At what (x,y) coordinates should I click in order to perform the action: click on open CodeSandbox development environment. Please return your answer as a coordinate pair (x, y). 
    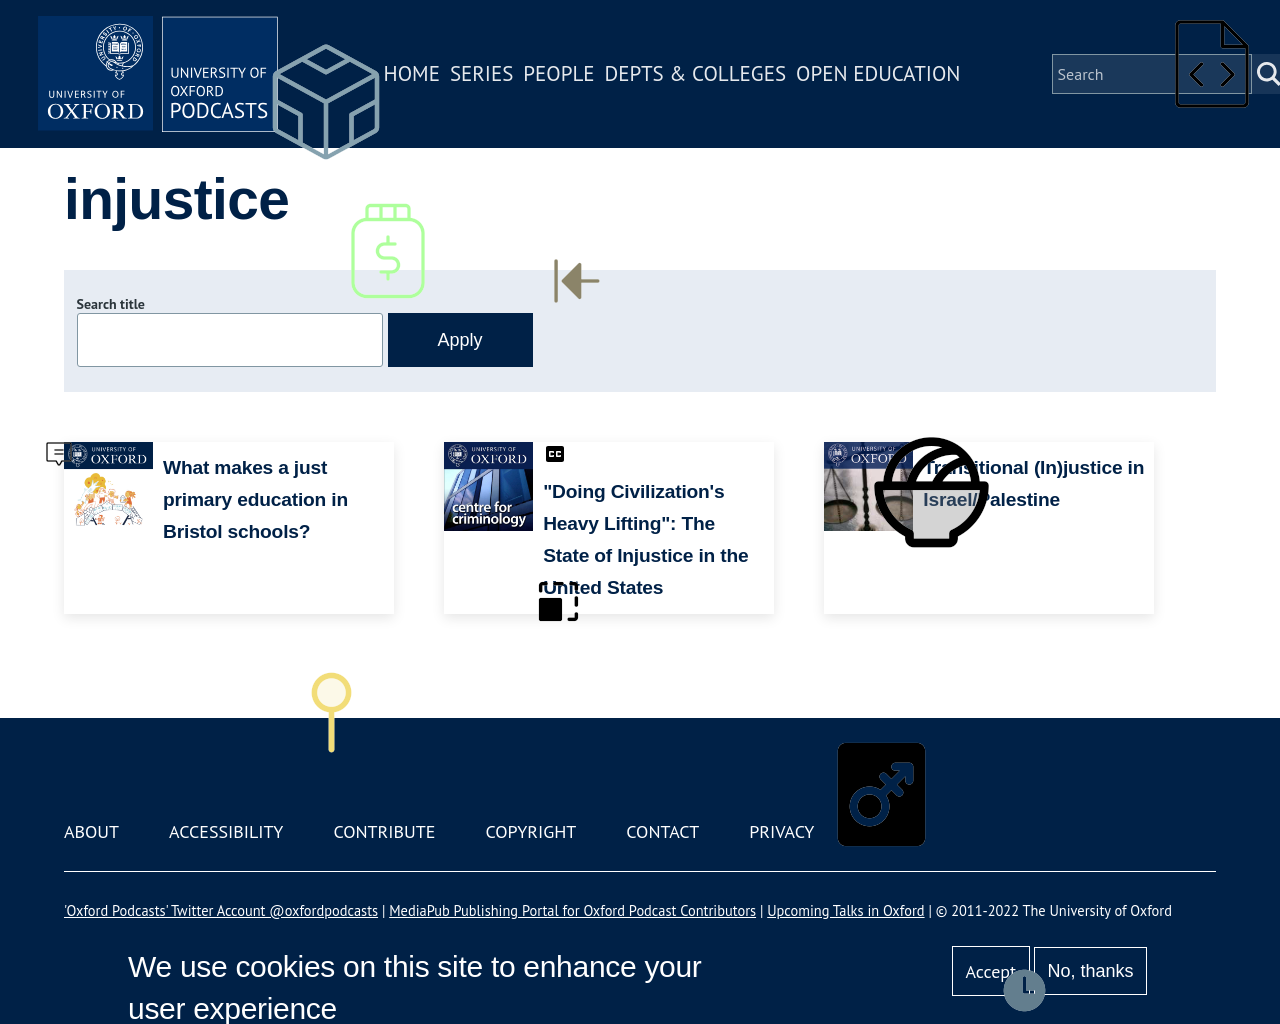
    Looking at the image, I should click on (326, 102).